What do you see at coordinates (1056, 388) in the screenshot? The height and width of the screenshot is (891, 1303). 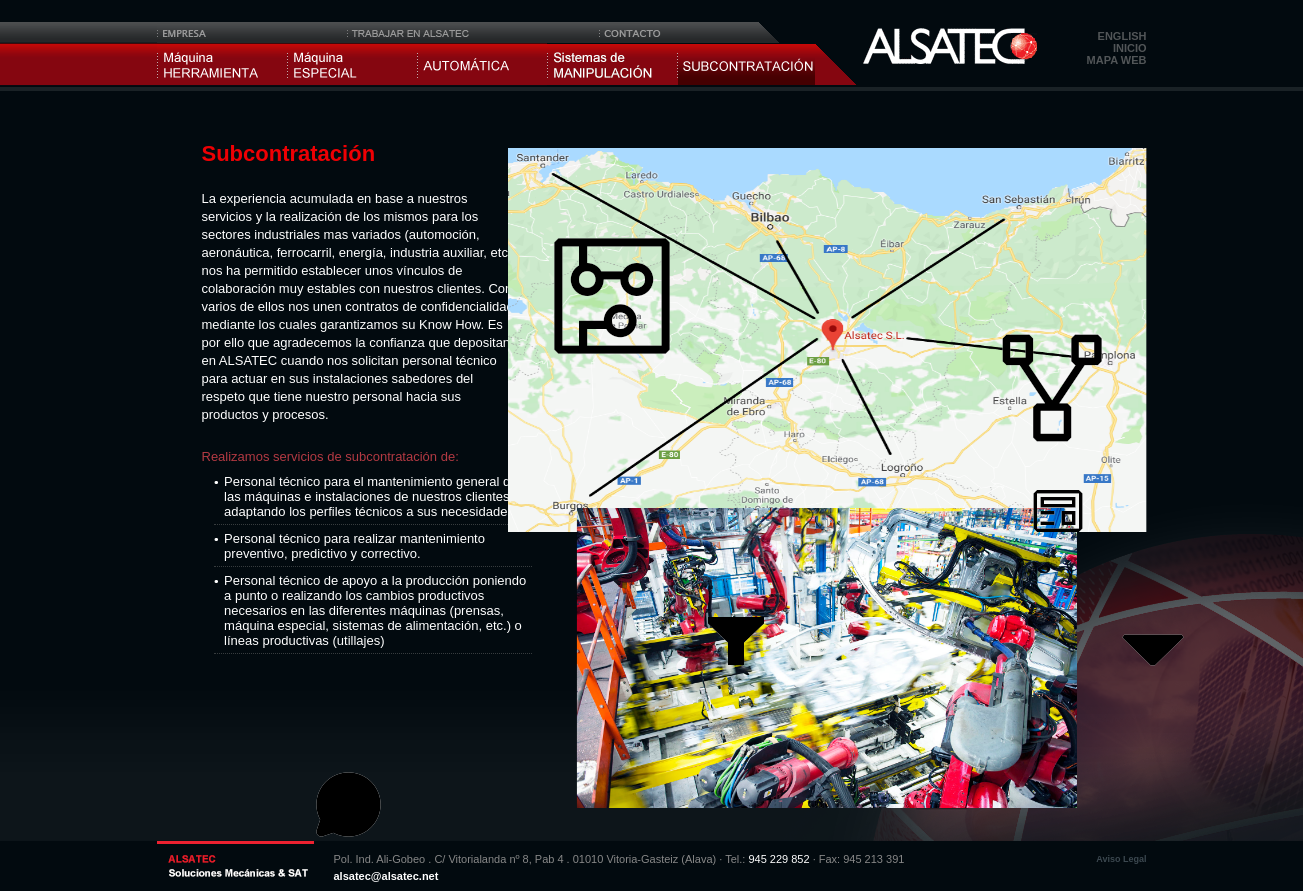 I see `view parent classes or supertypes in code hierarchy` at bounding box center [1056, 388].